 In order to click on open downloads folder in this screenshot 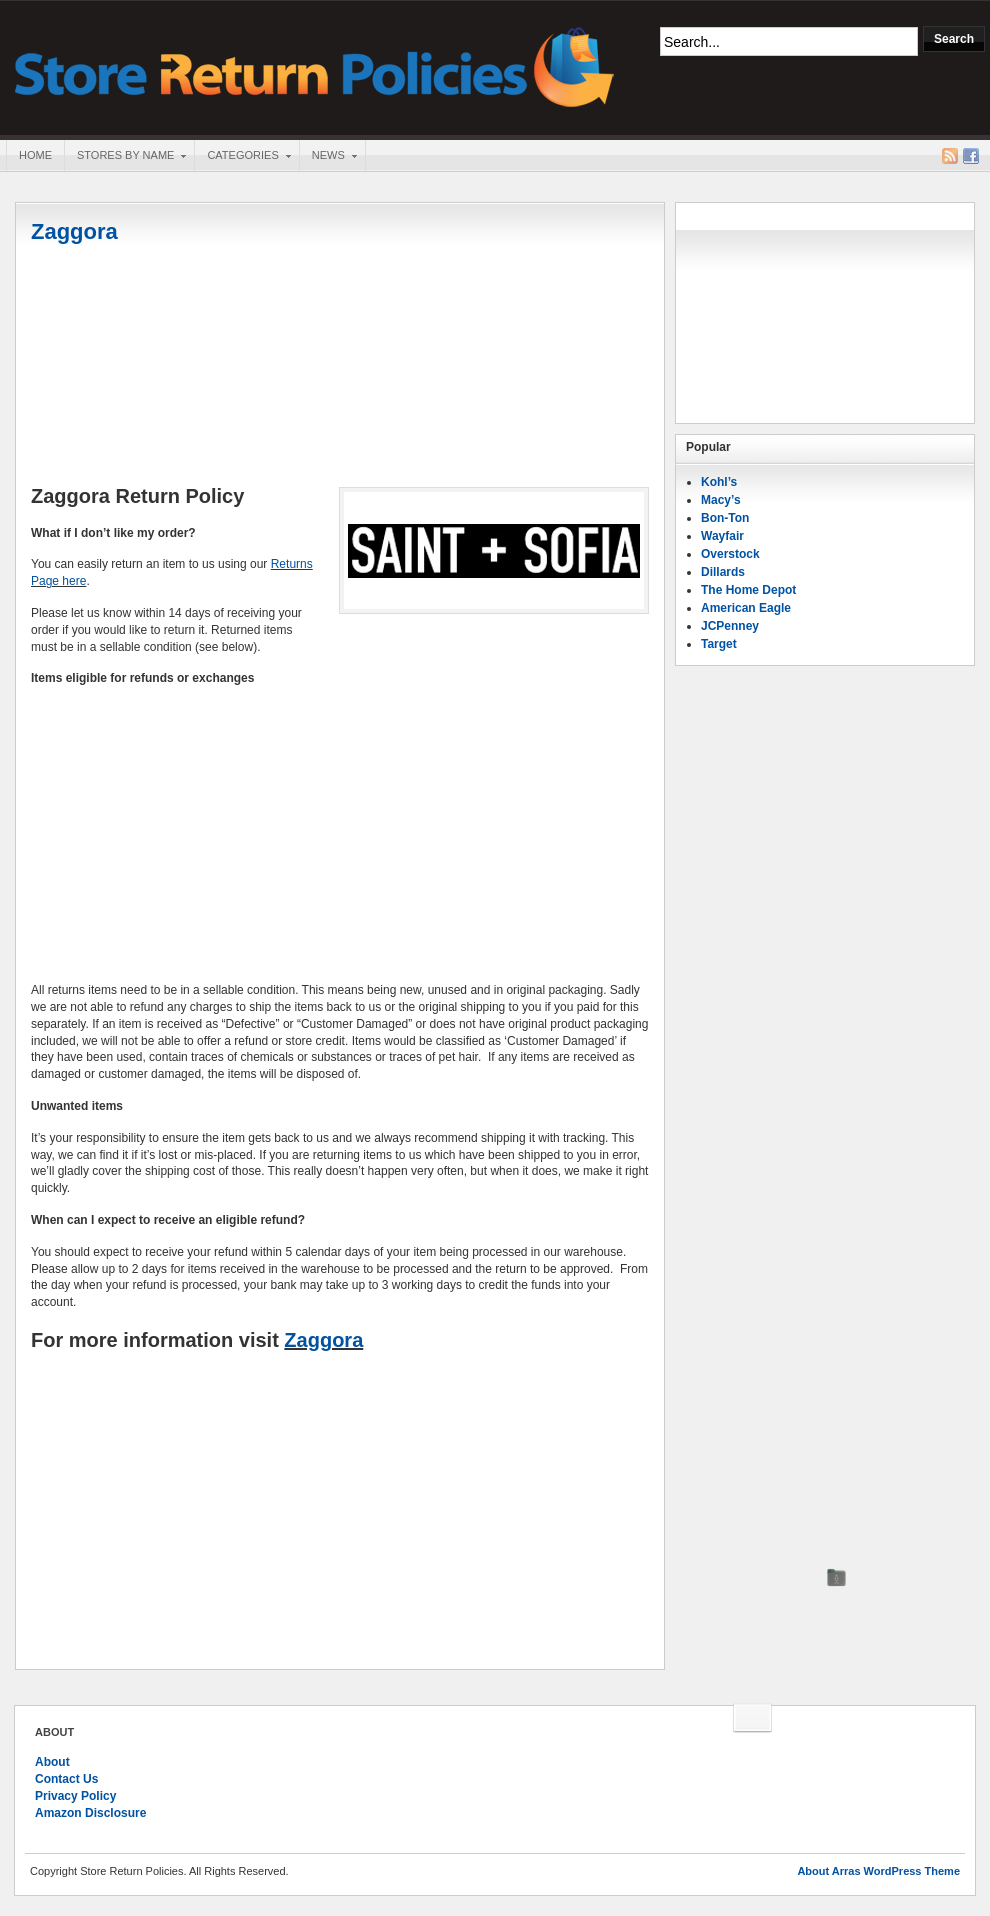, I will do `click(836, 1577)`.